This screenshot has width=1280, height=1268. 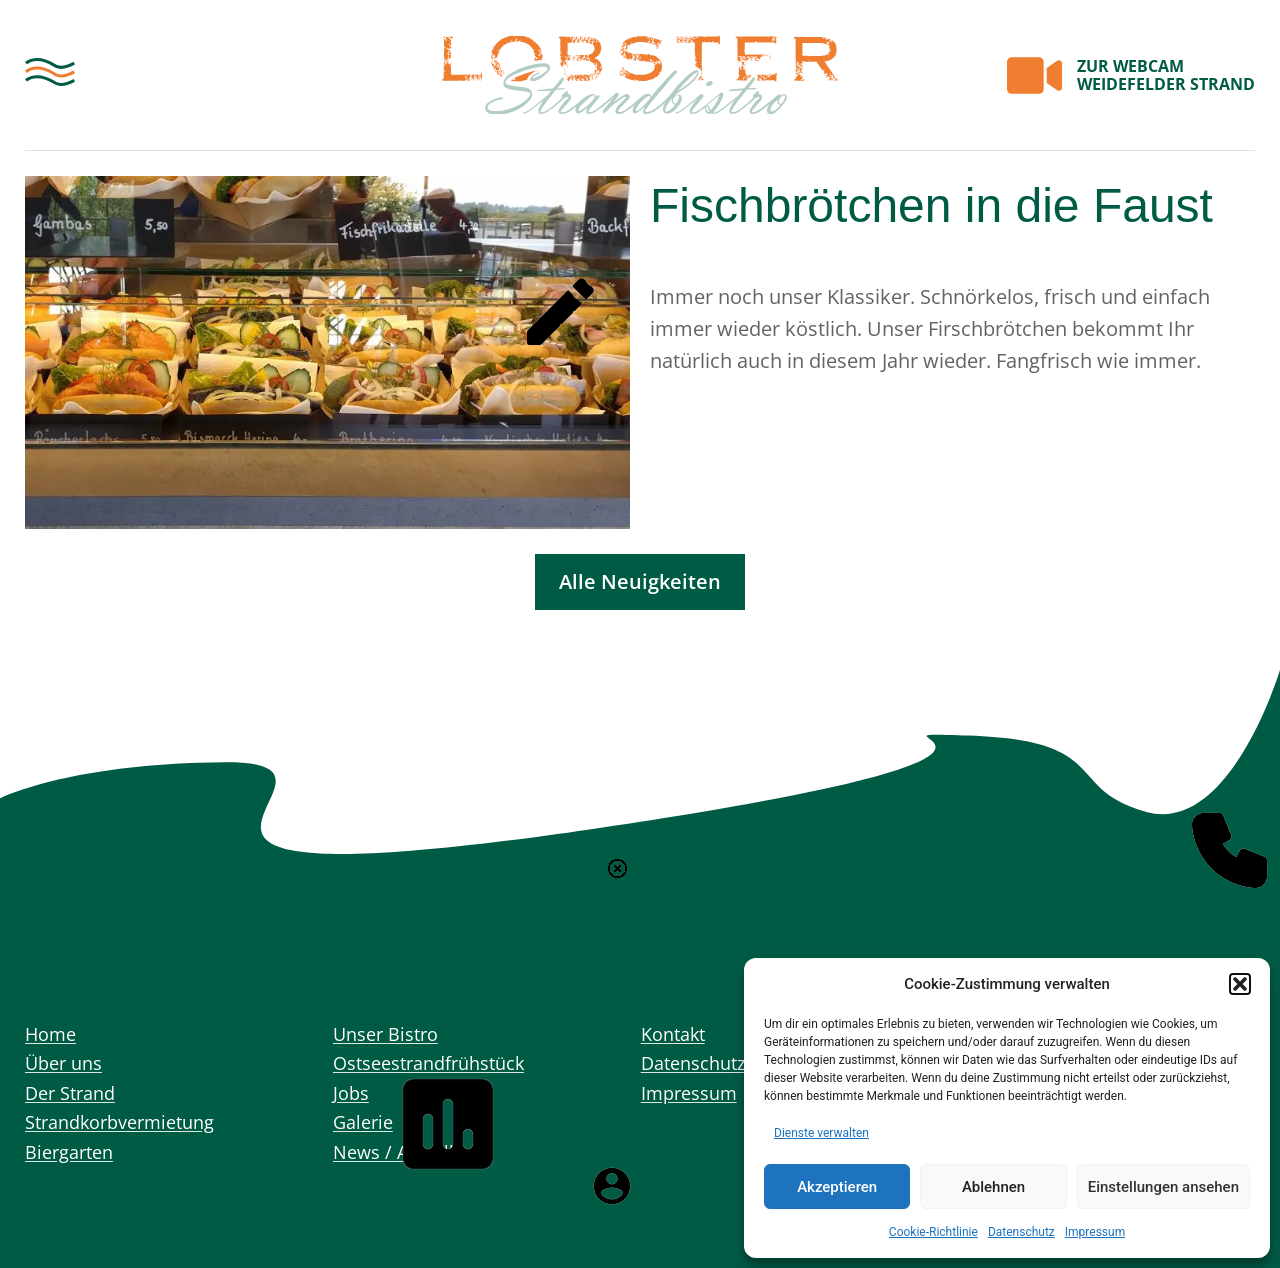 I want to click on close or dismiss a dialog, so click(x=617, y=868).